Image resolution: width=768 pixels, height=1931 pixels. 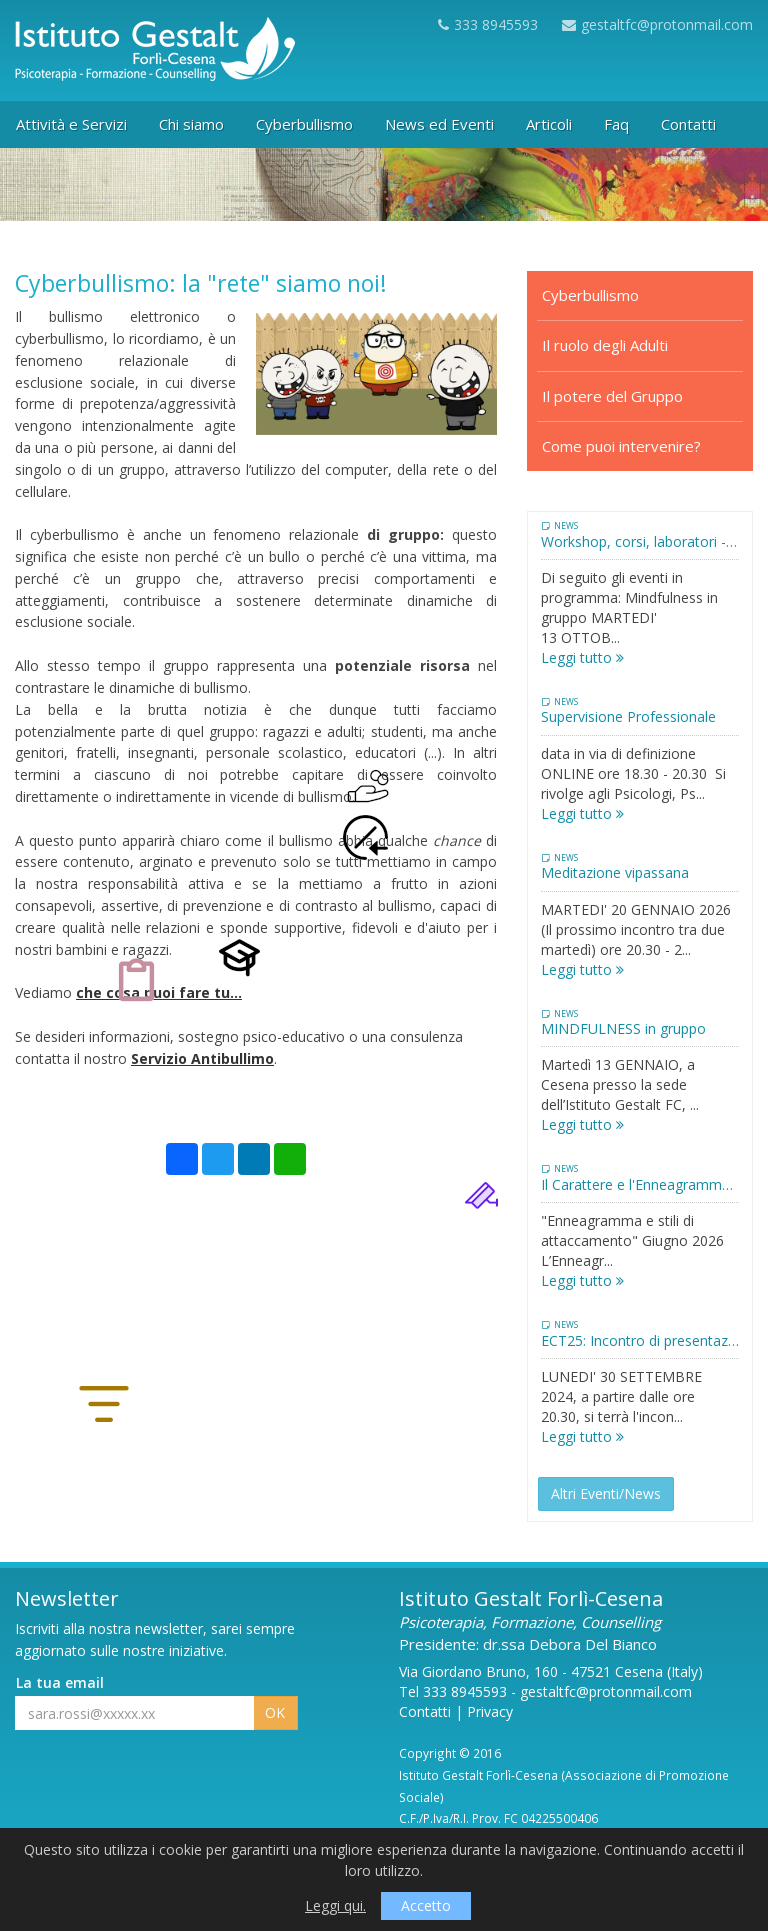 I want to click on access security camera settings, so click(x=481, y=1197).